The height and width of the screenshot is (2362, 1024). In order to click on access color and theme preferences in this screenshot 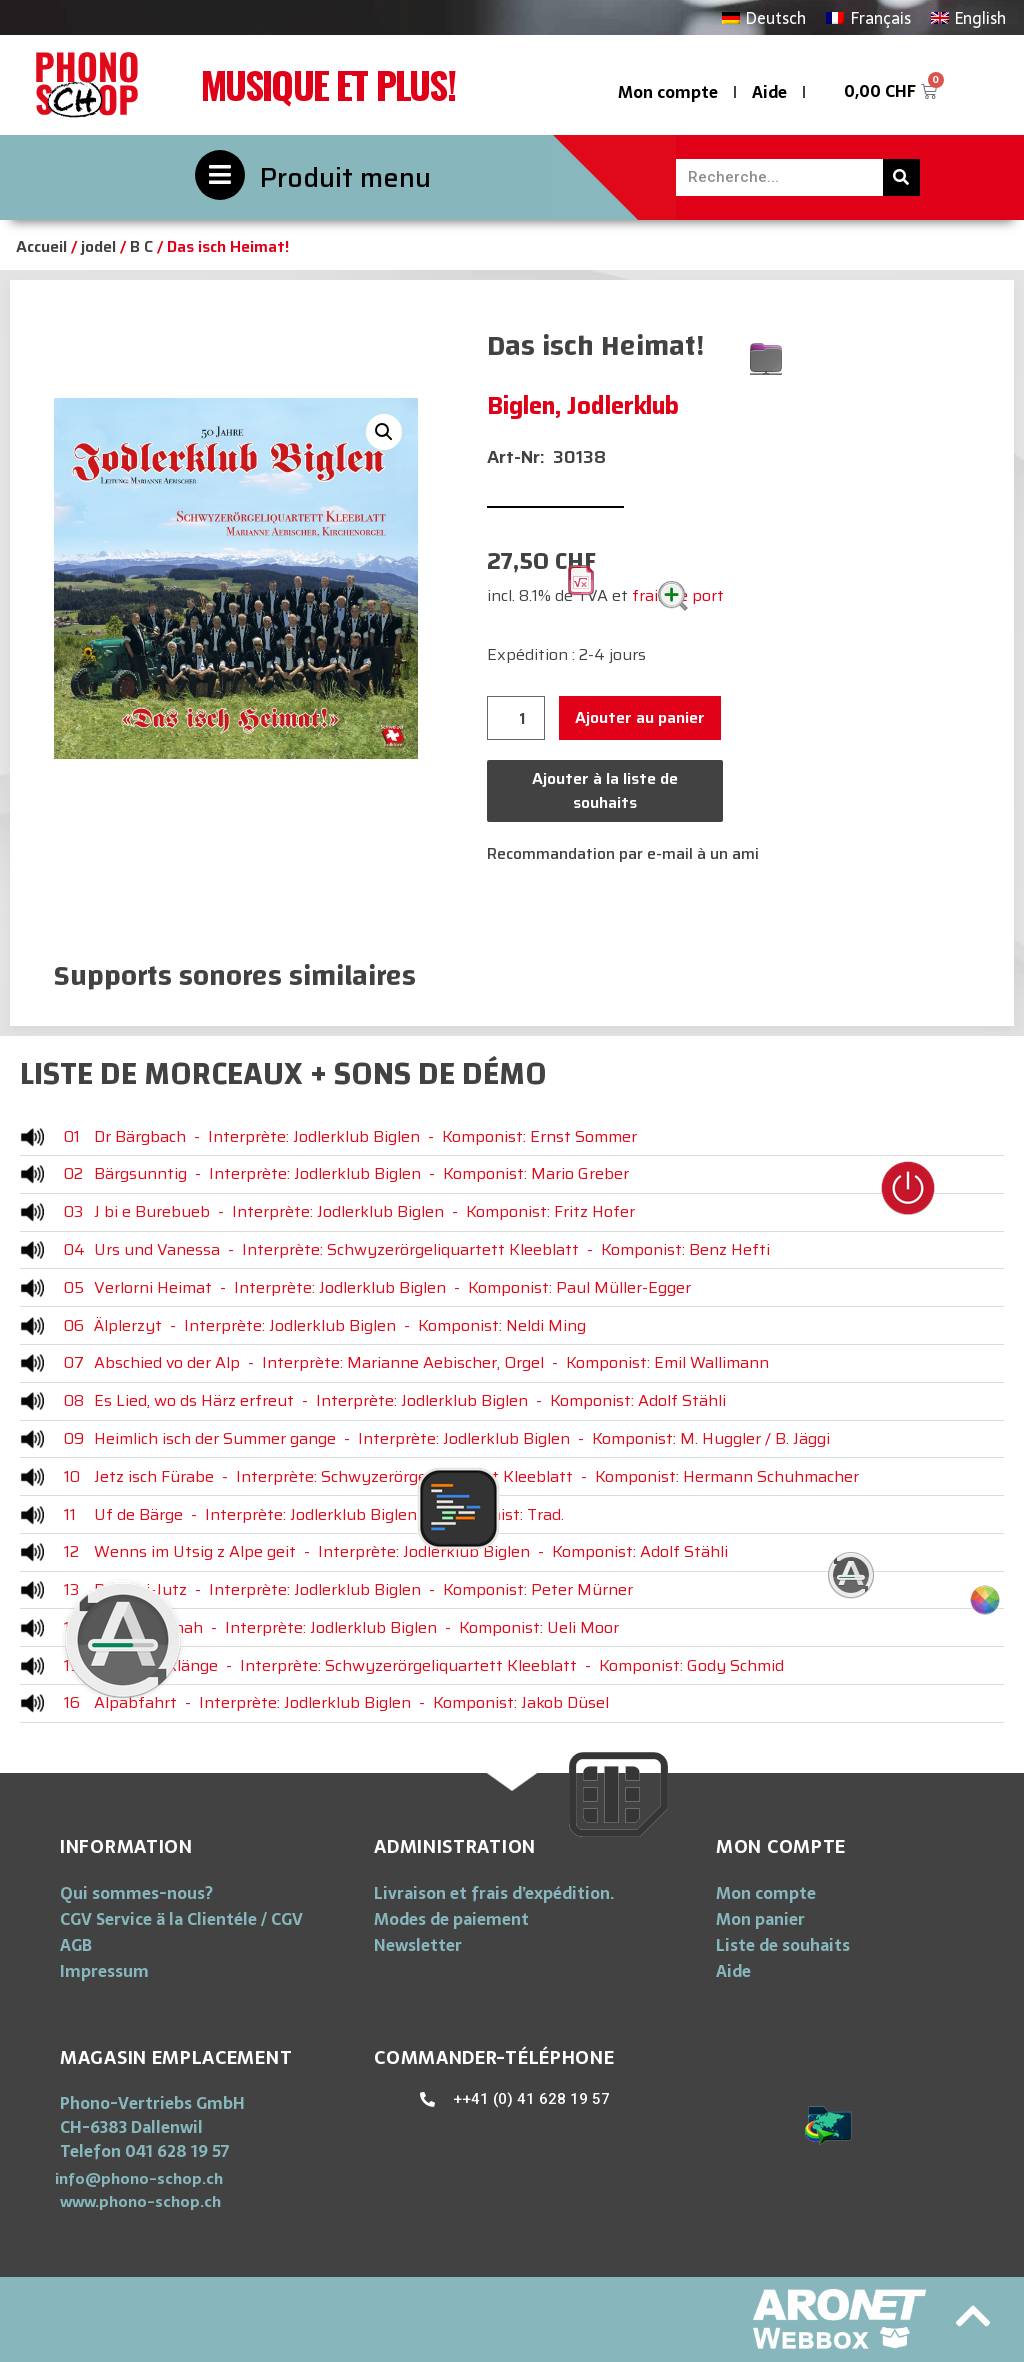, I will do `click(985, 1600)`.